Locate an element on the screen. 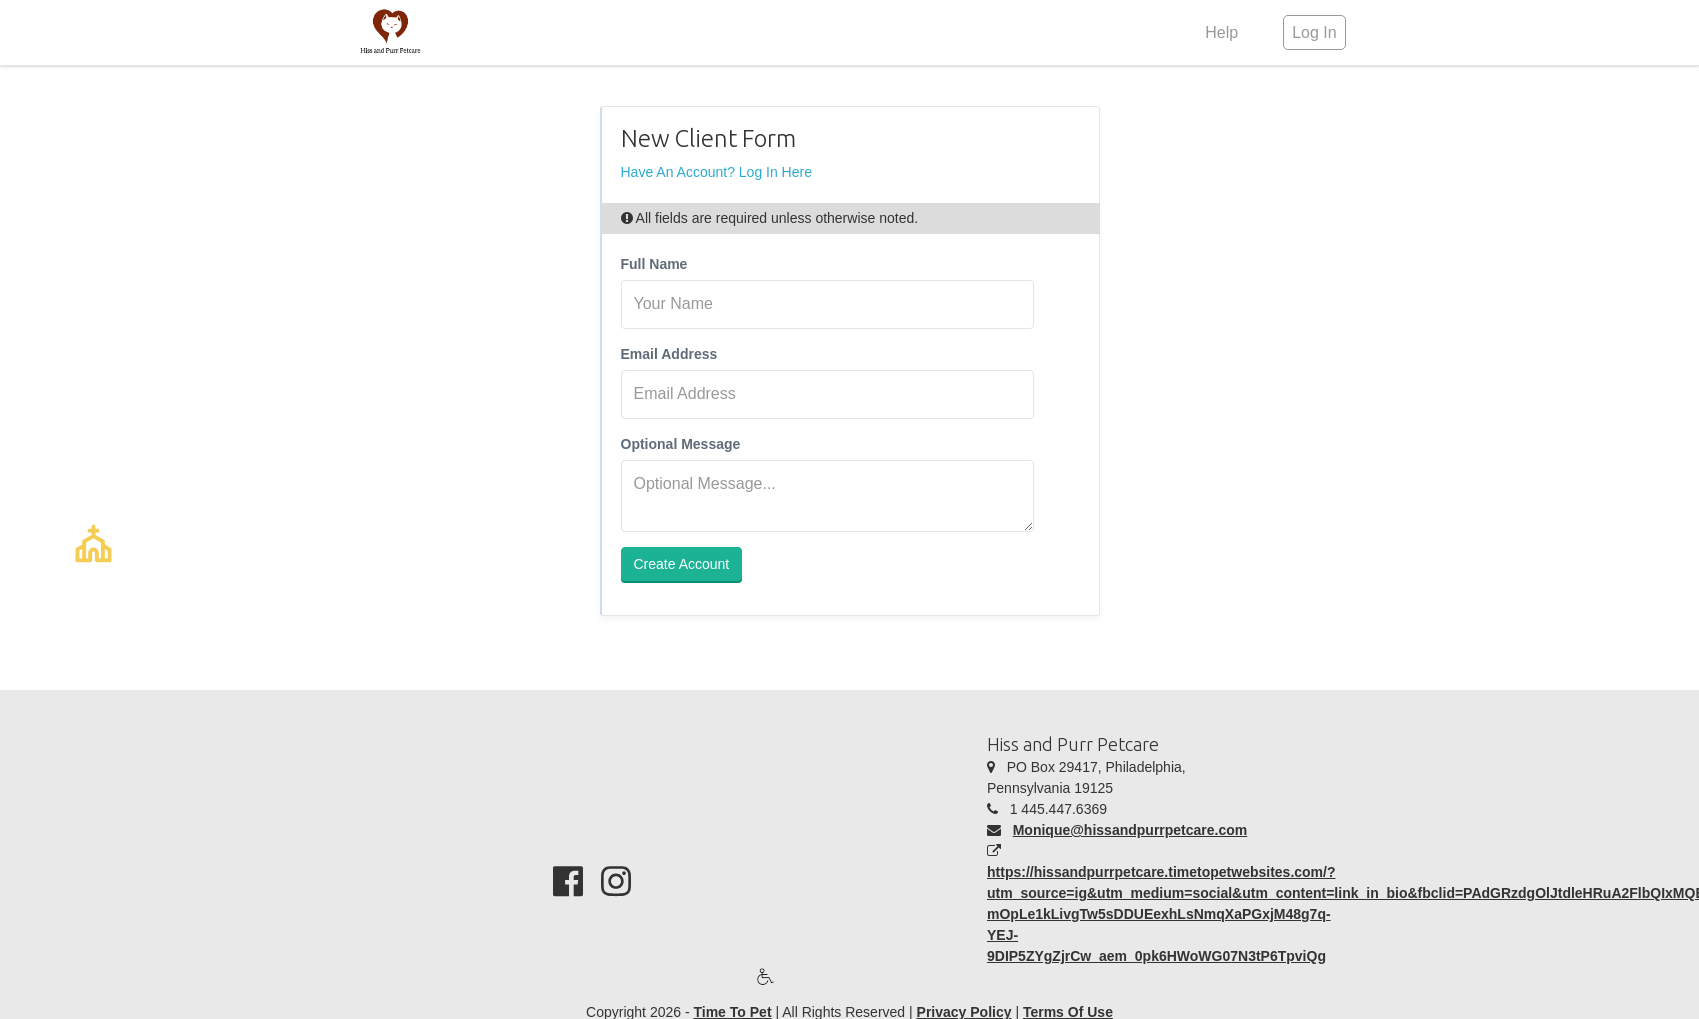 This screenshot has width=1699, height=1019. indicates wheelchair accessible facilities is located at coordinates (764, 977).